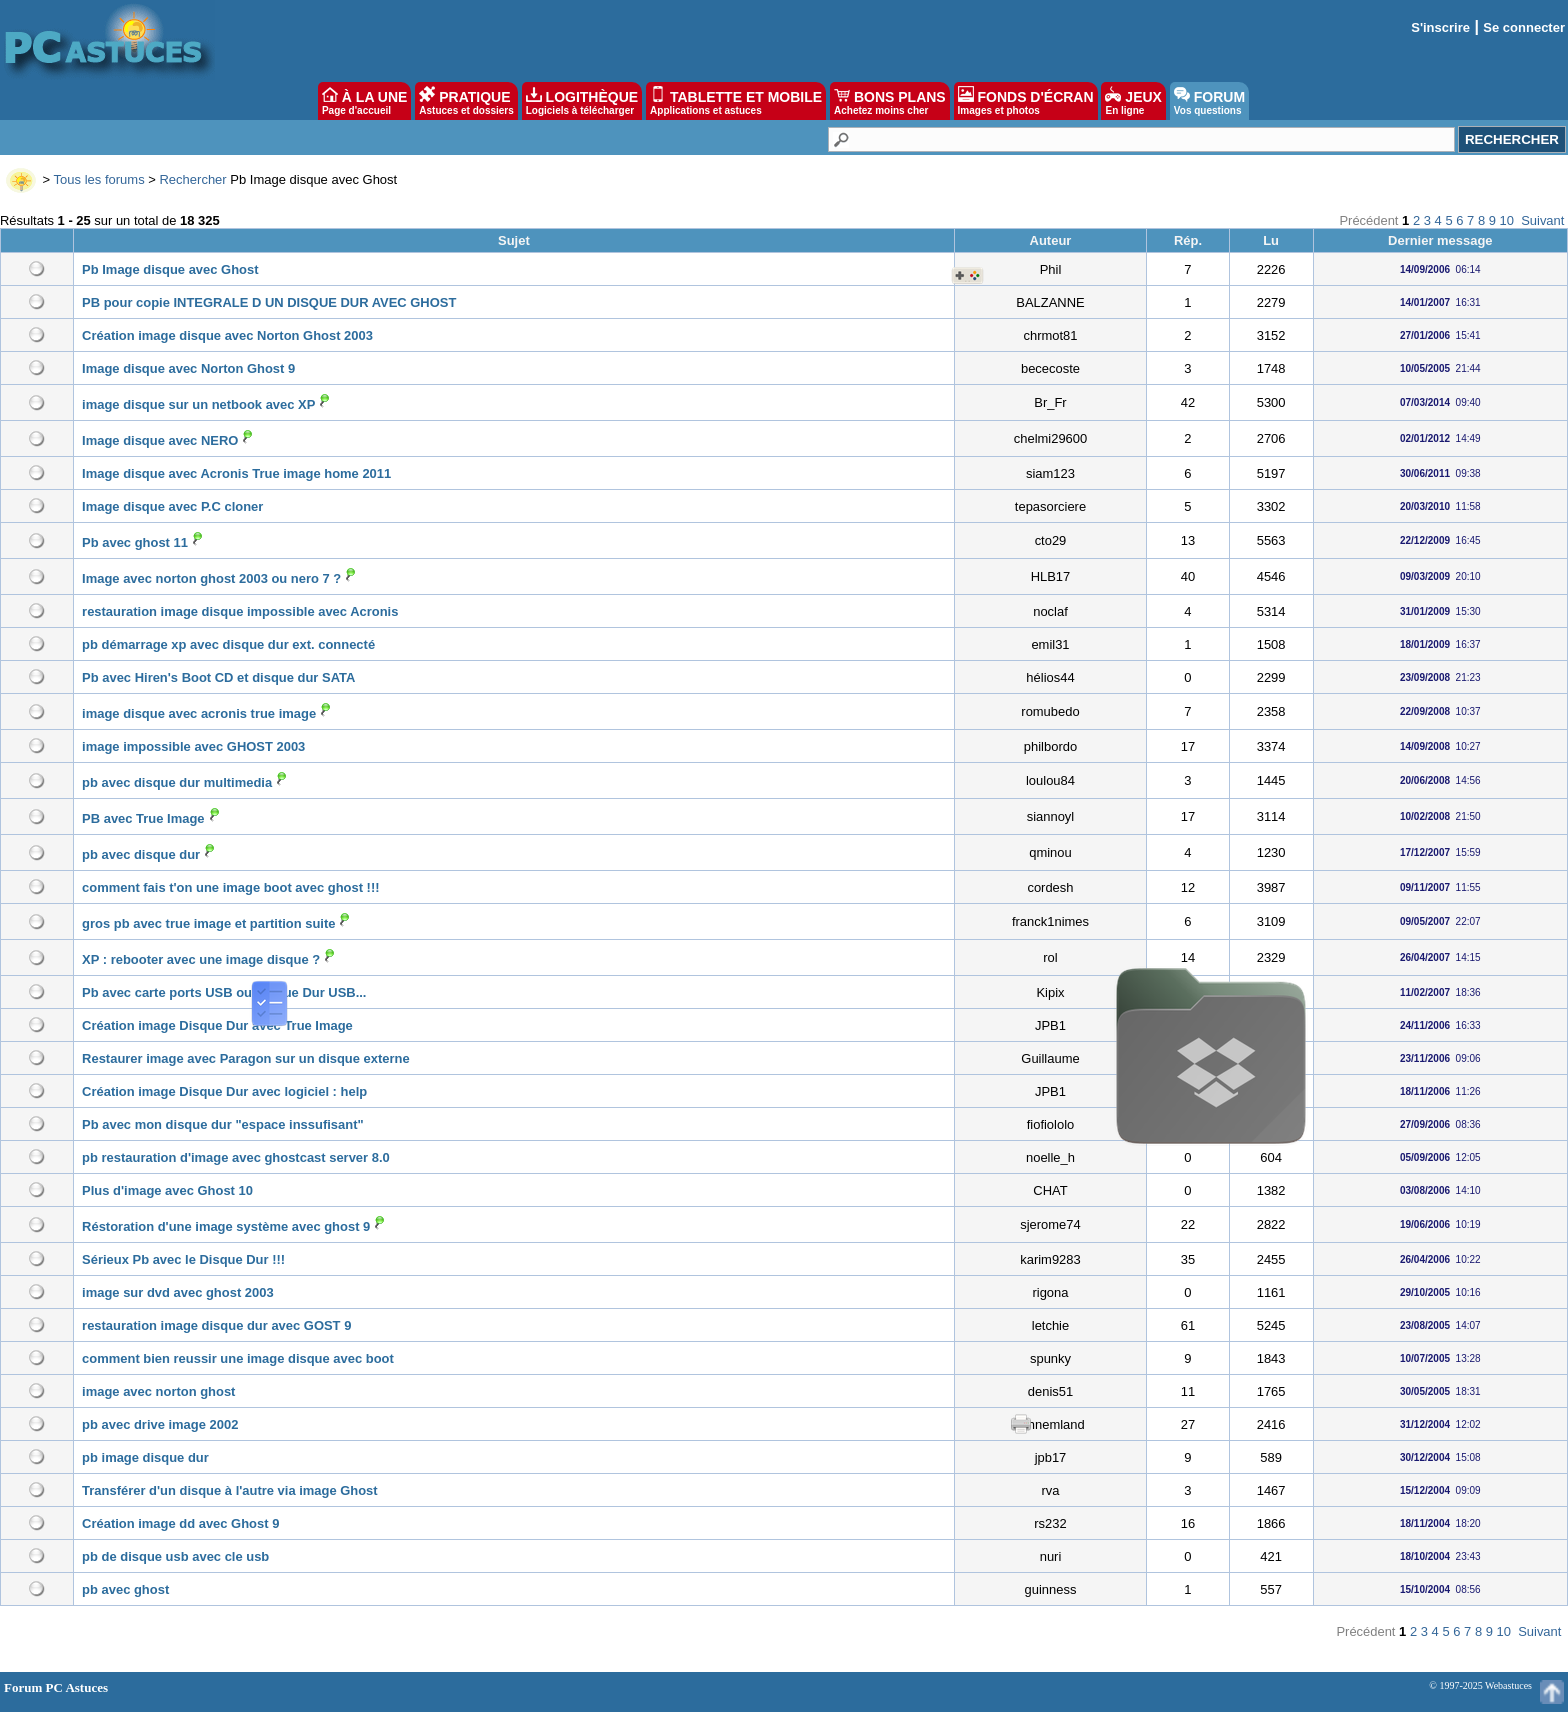 The width and height of the screenshot is (1568, 1712). Describe the element at coordinates (269, 1003) in the screenshot. I see `open the GNOME To Do task manager app` at that location.